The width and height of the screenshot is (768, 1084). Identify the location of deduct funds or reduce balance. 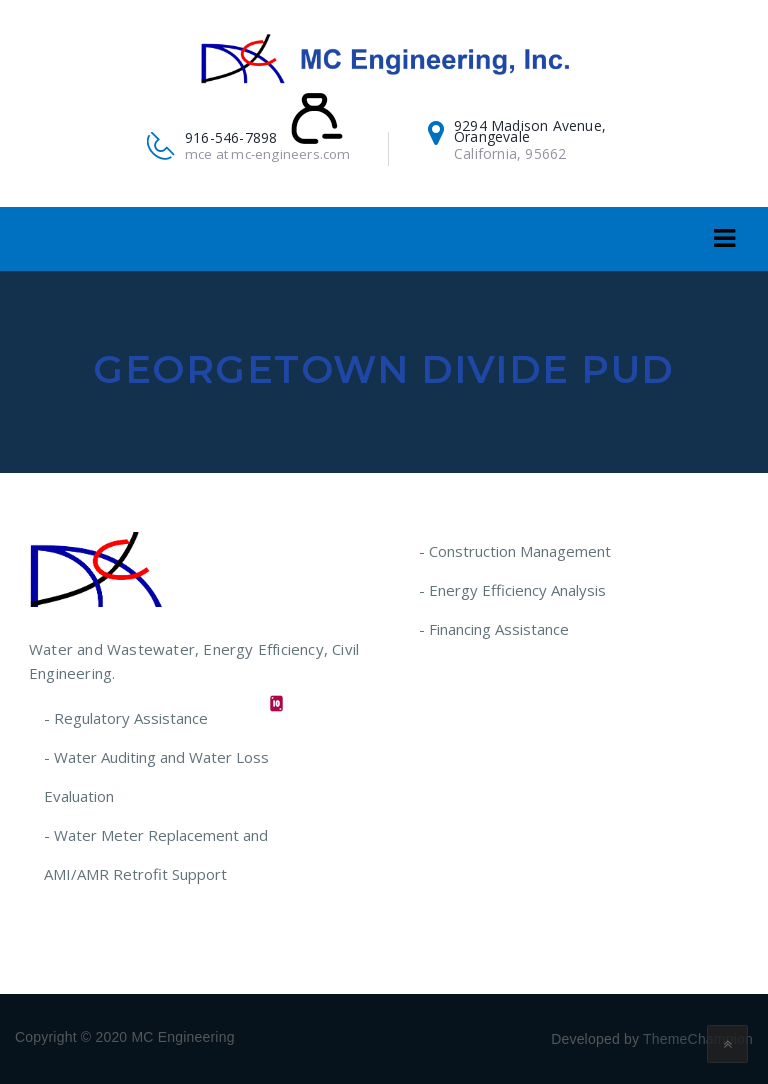
(314, 118).